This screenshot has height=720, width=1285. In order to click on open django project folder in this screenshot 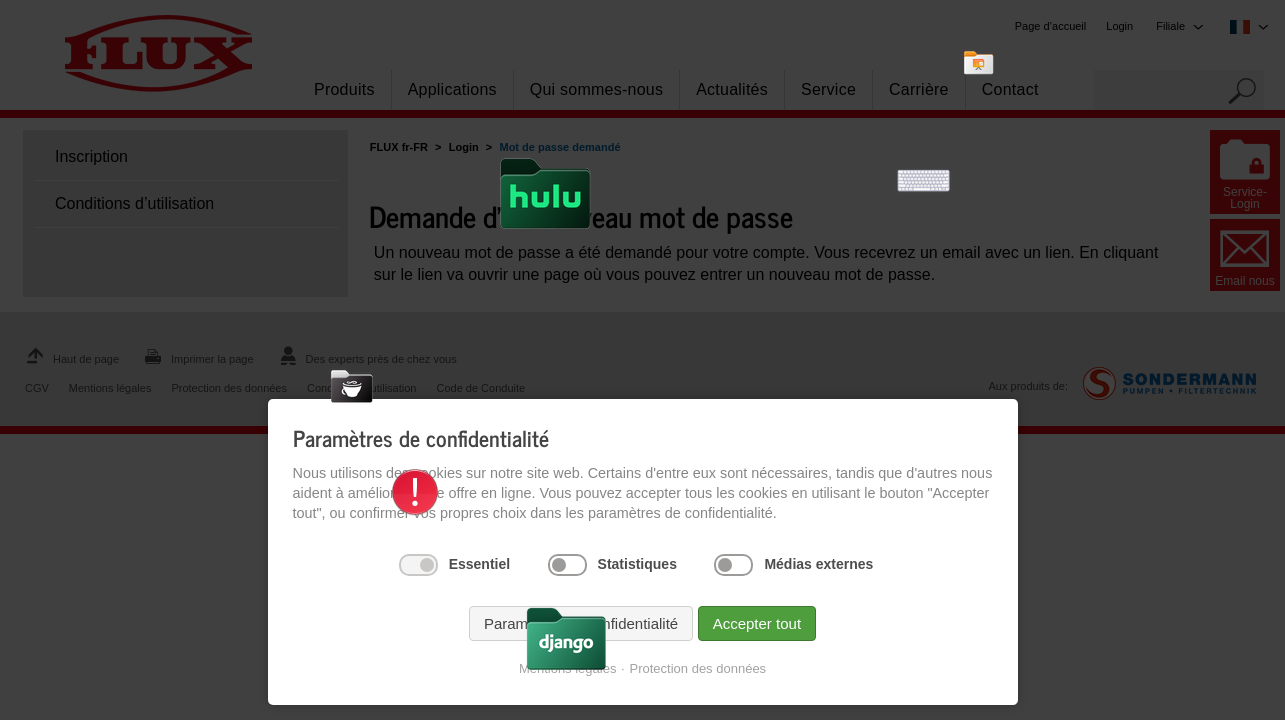, I will do `click(566, 641)`.